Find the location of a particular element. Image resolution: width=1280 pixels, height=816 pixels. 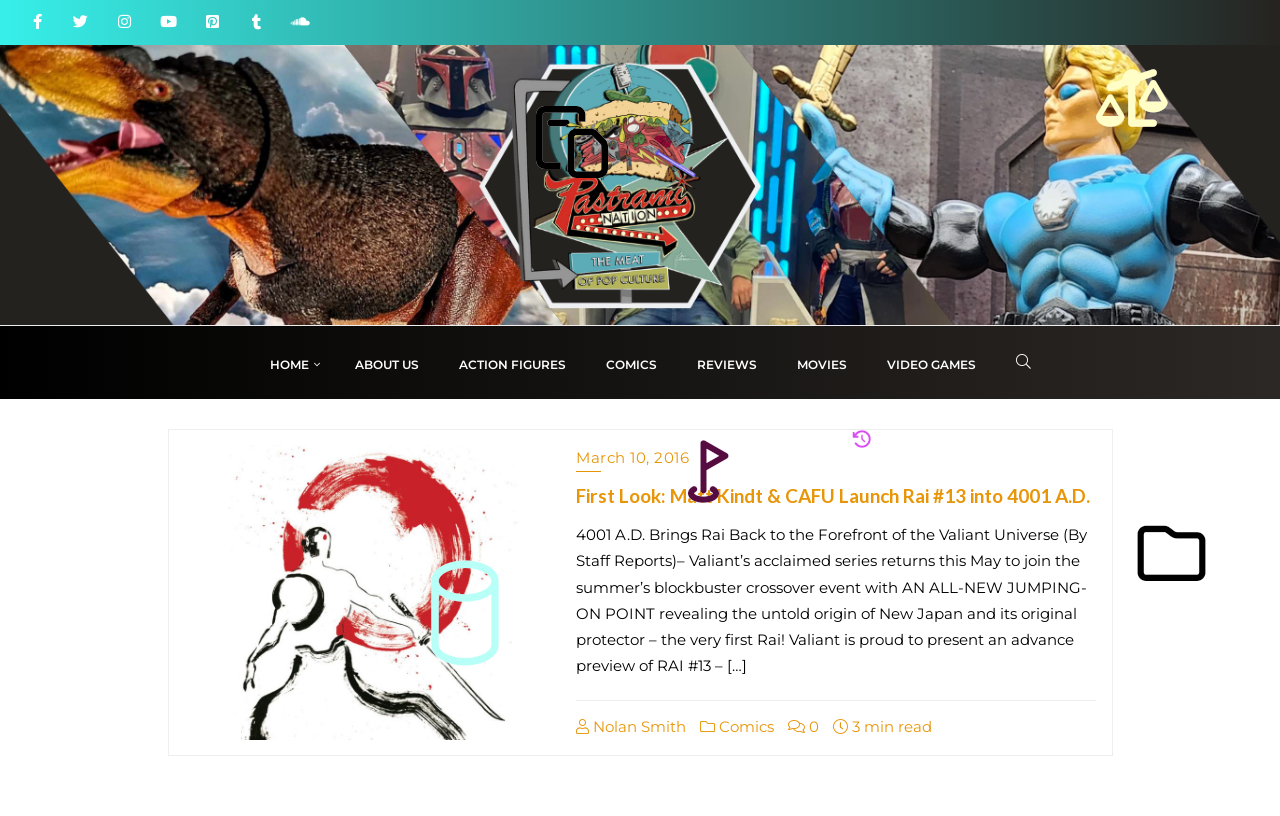

view history or recent activity is located at coordinates (862, 439).